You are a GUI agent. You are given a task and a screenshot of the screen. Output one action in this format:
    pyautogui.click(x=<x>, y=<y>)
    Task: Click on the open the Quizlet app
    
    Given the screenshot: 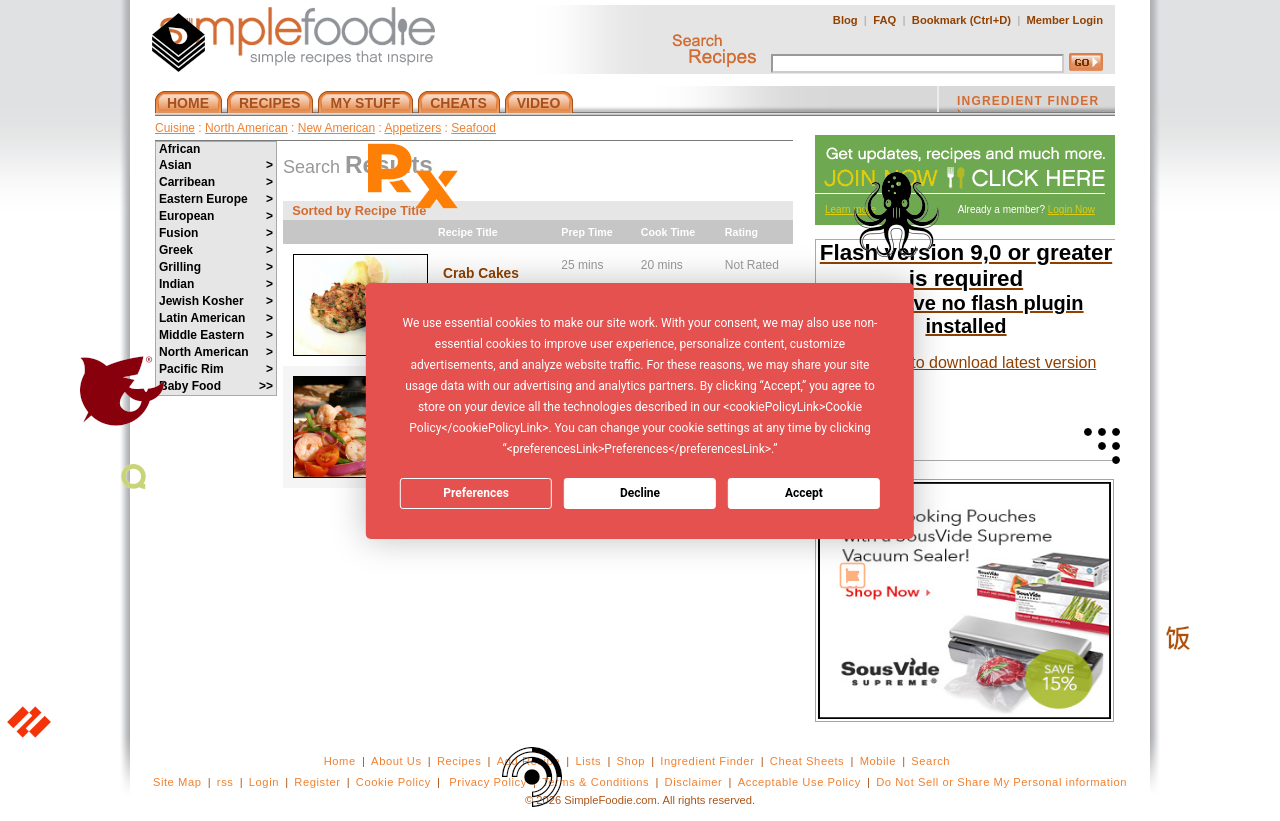 What is the action you would take?
    pyautogui.click(x=133, y=476)
    